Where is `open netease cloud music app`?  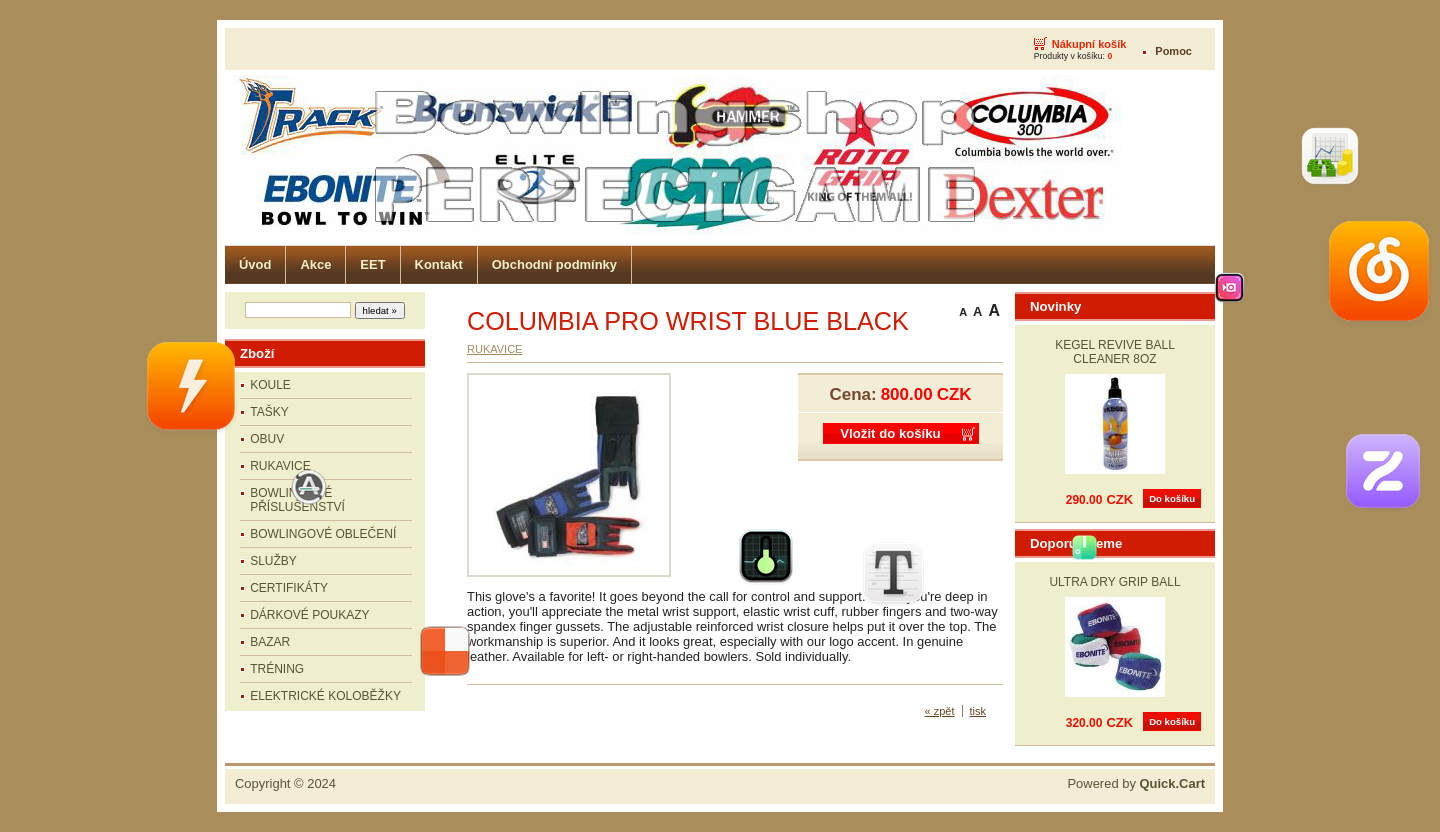 open netease cloud music app is located at coordinates (1379, 271).